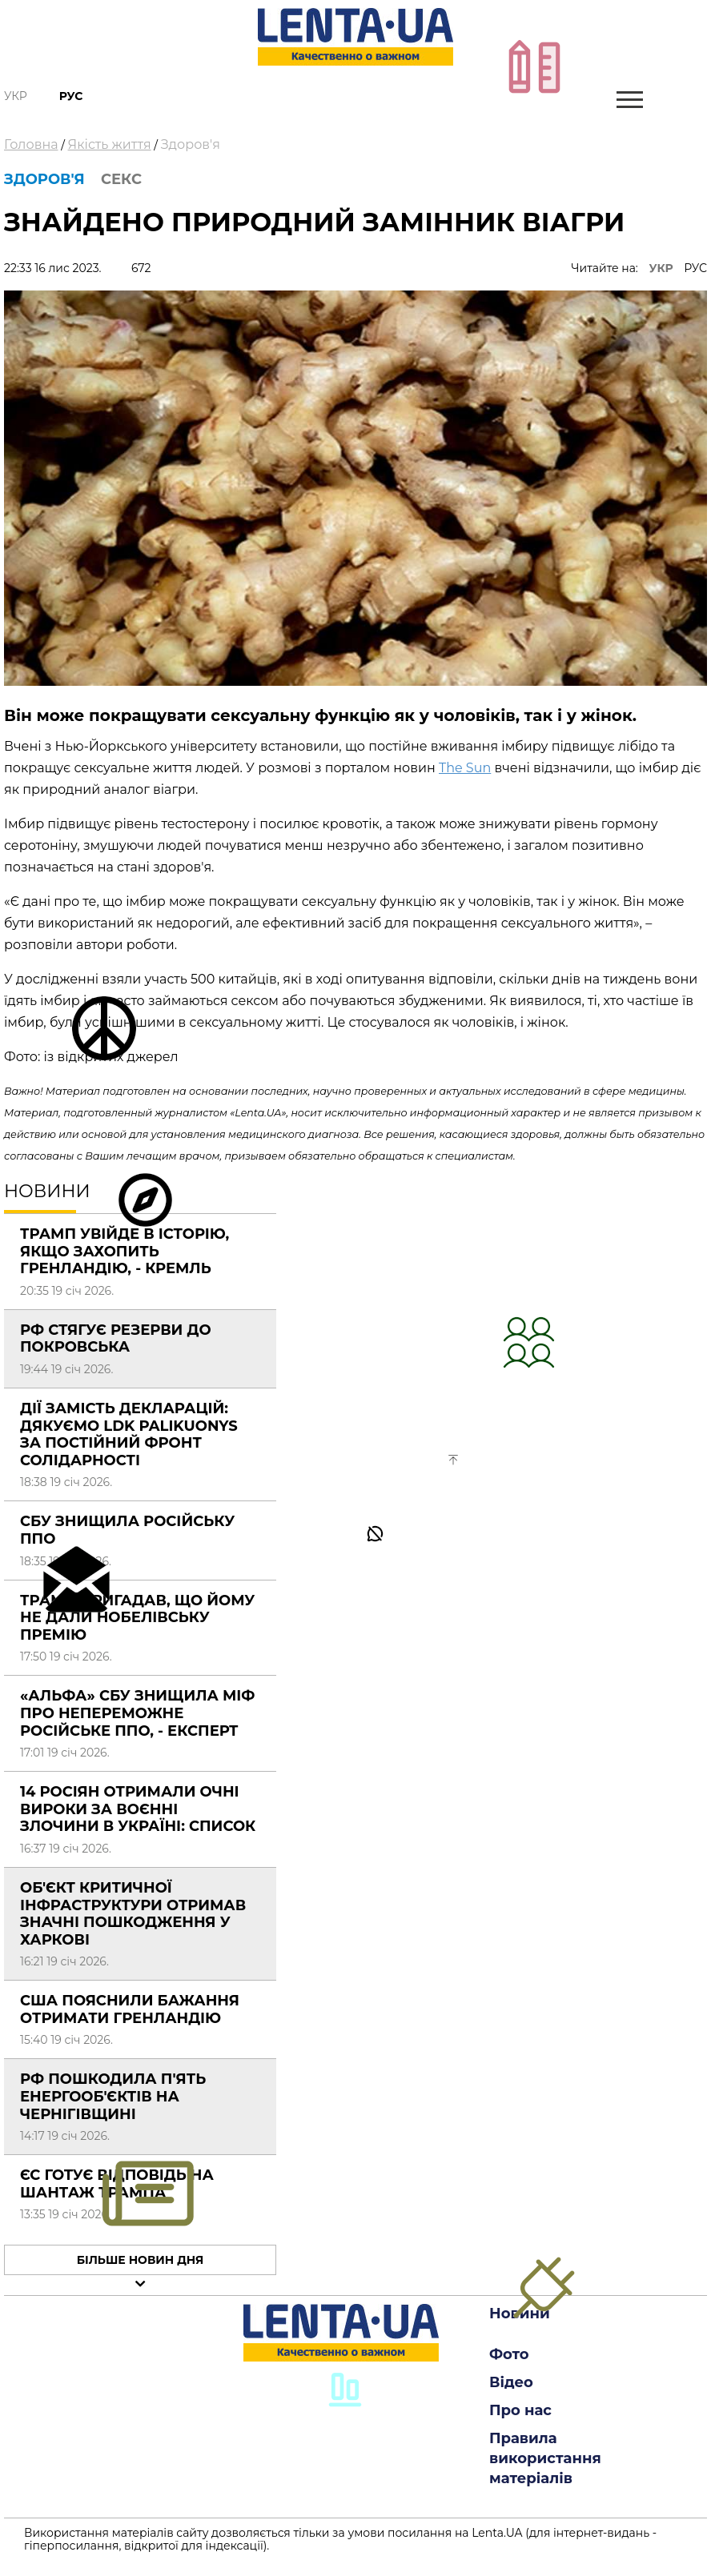 Image resolution: width=711 pixels, height=2576 pixels. Describe the element at coordinates (104, 1028) in the screenshot. I see `peace symbol or anti-war indicator` at that location.